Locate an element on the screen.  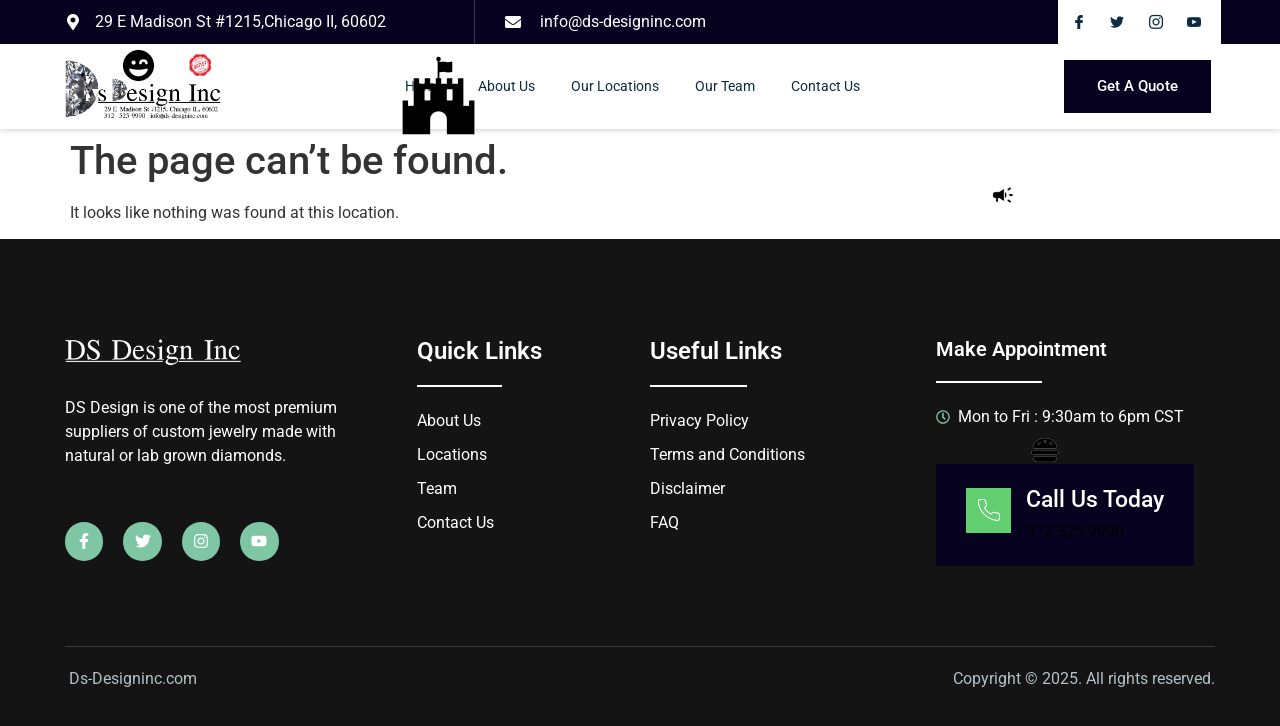
fort awesome brand logo is located at coordinates (438, 95).